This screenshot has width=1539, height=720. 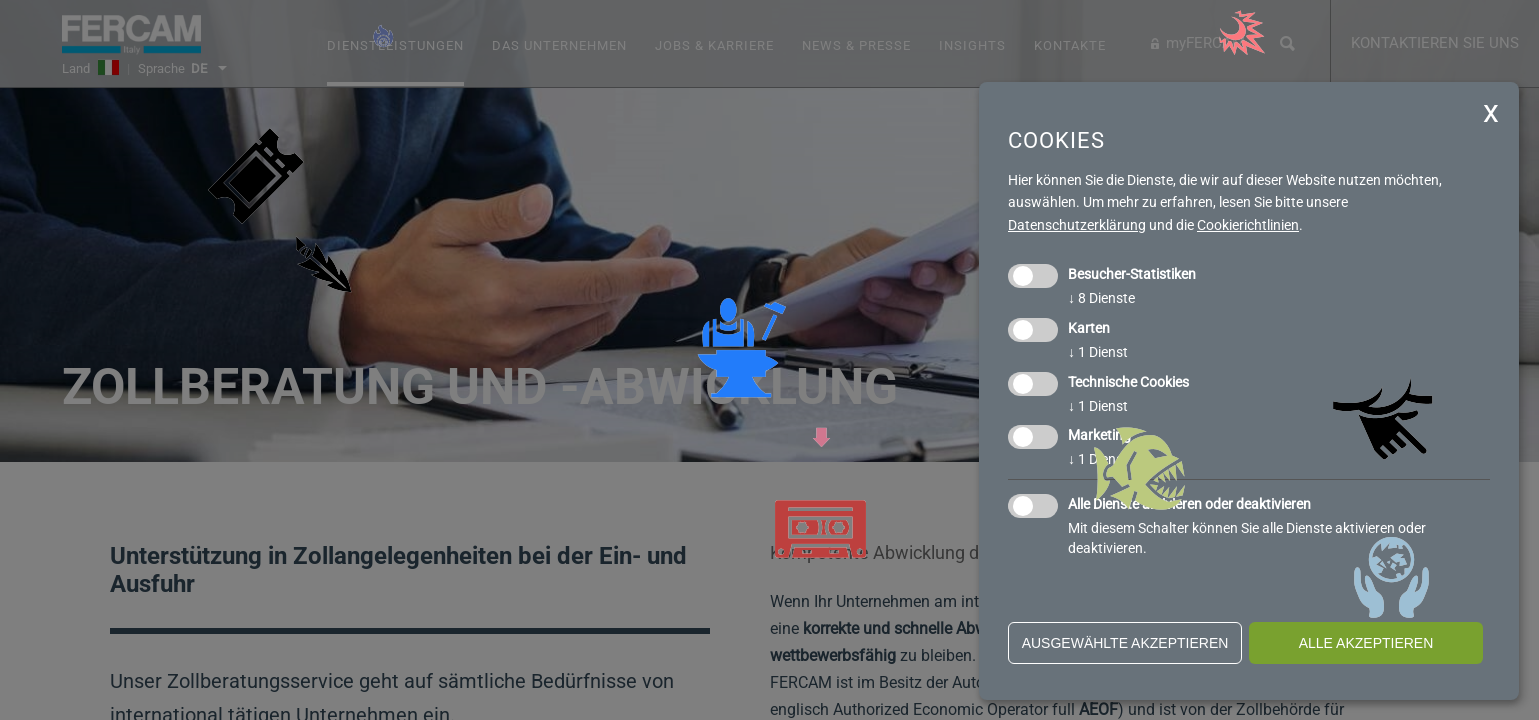 I want to click on view environmental or sustainability features, so click(x=1391, y=577).